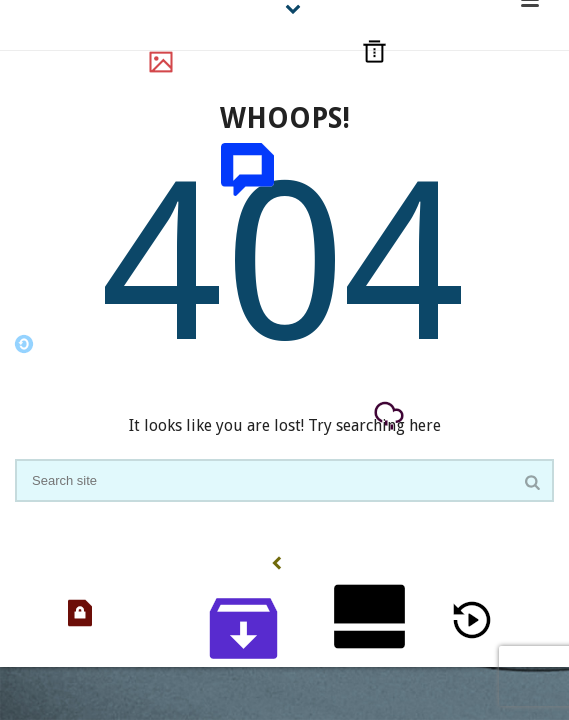 This screenshot has width=569, height=720. What do you see at coordinates (161, 62) in the screenshot?
I see `view or browse images` at bounding box center [161, 62].